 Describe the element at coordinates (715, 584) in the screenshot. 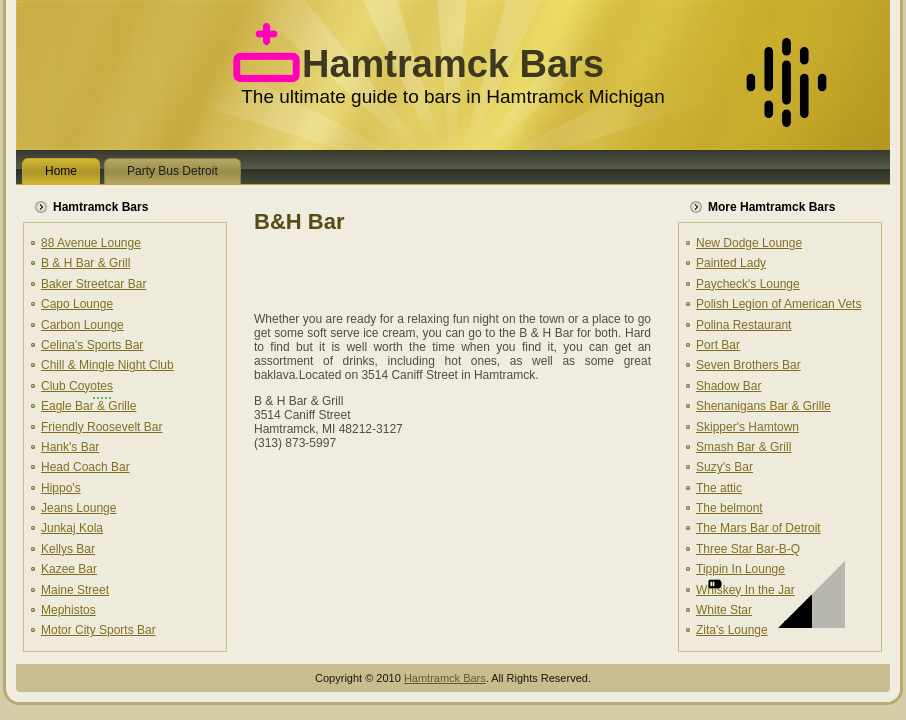

I see `indicates battery level at approximately 50% charge` at that location.